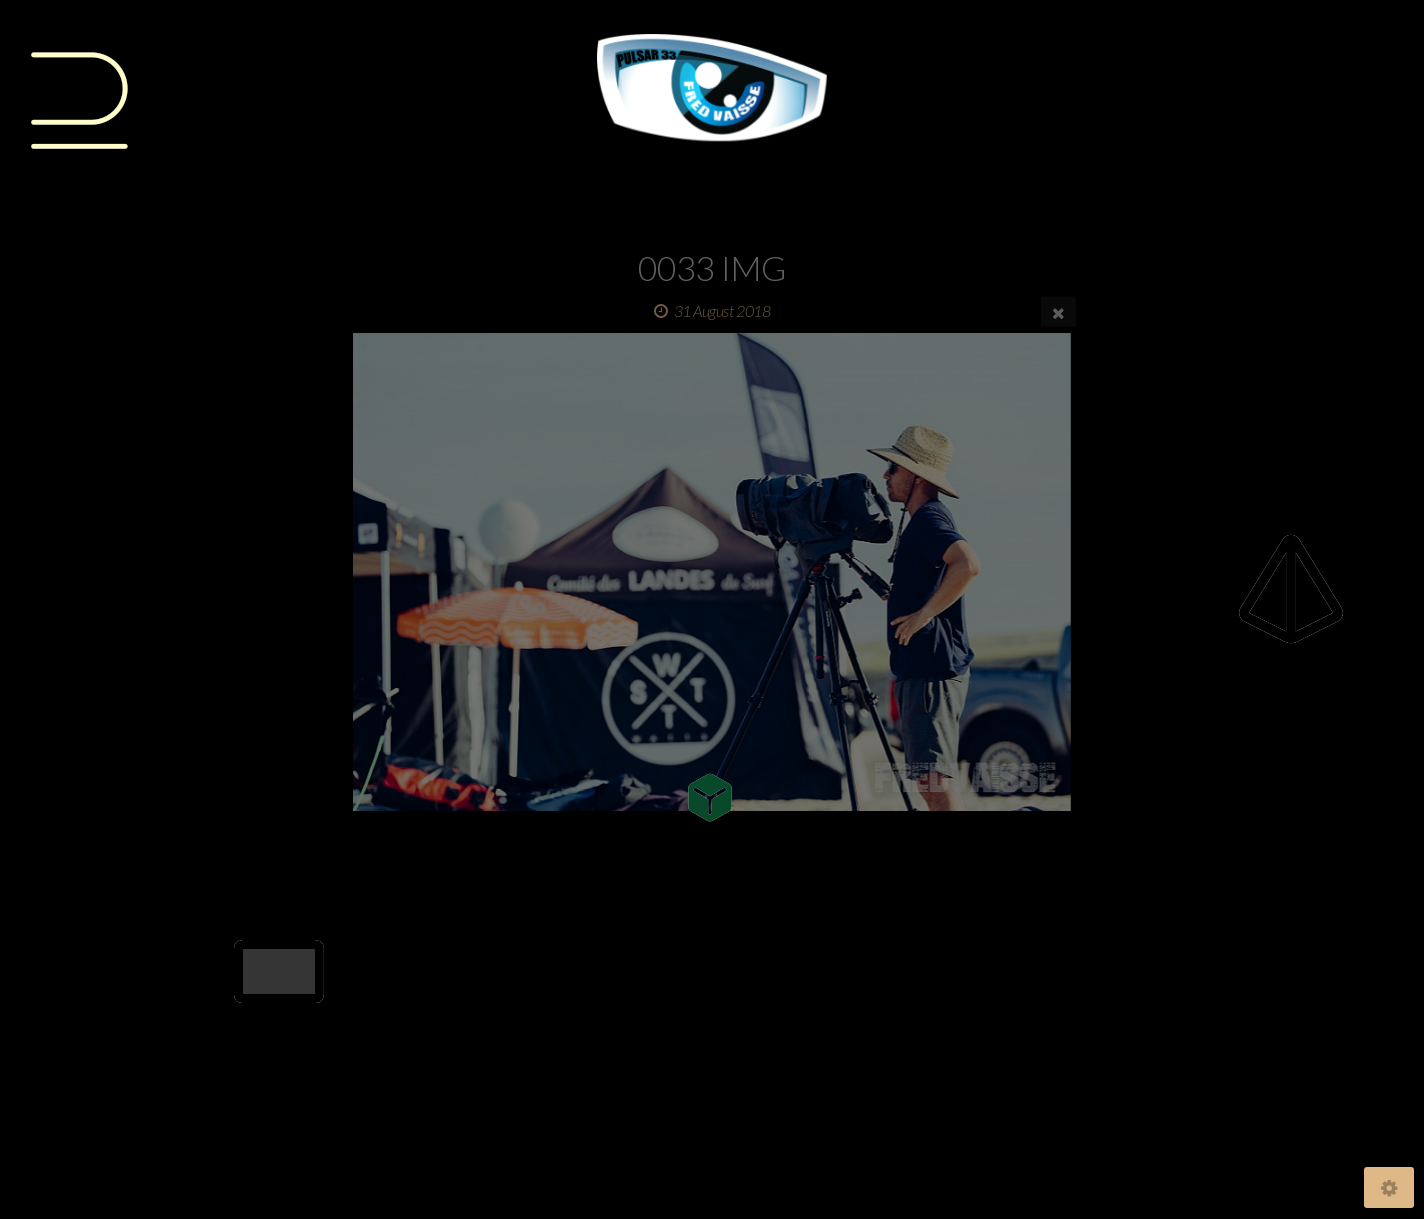  I want to click on access desktop or computer settings, so click(279, 976).